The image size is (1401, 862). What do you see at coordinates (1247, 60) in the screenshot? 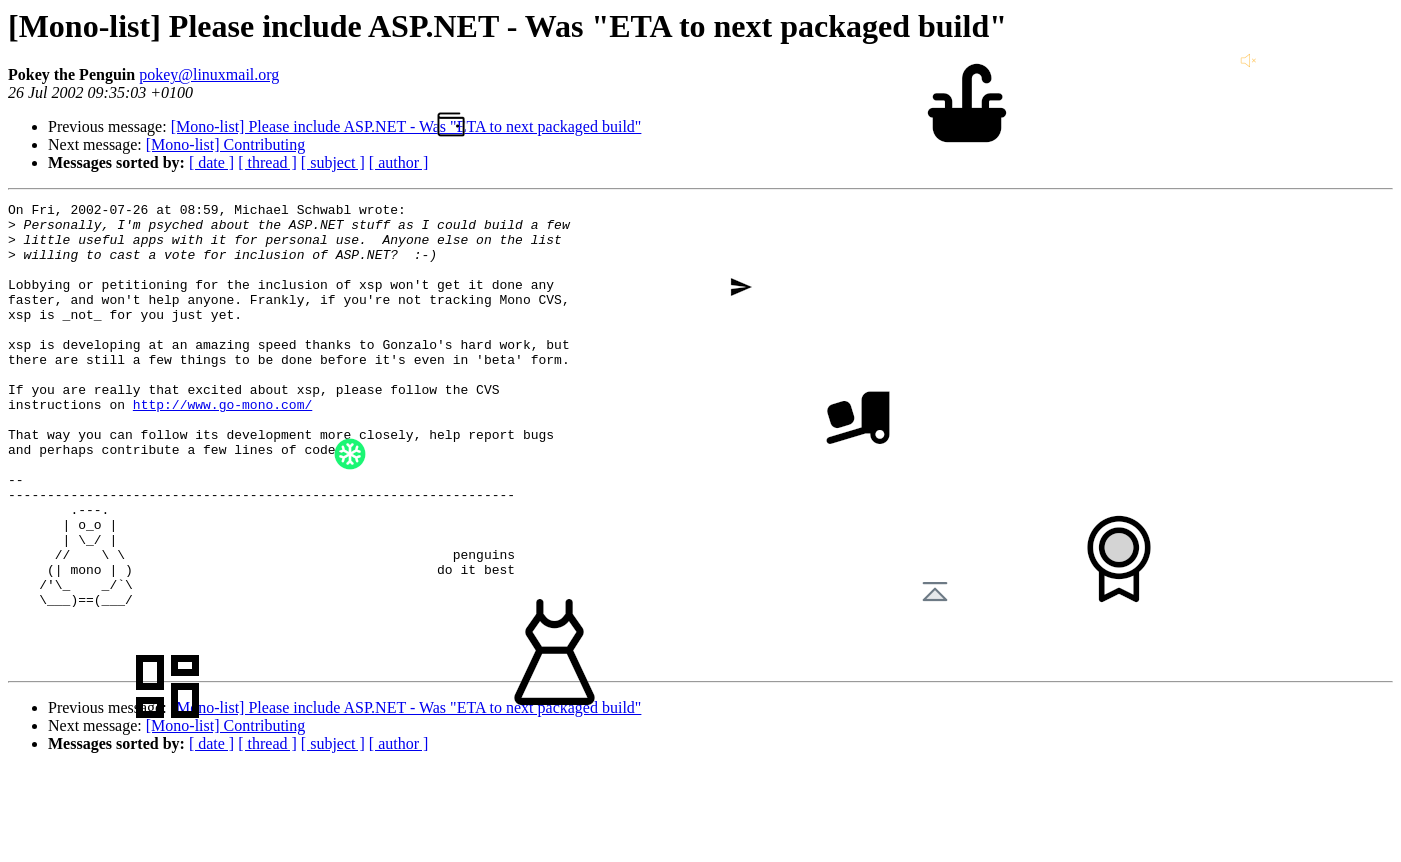
I see `mute audio or sound` at bounding box center [1247, 60].